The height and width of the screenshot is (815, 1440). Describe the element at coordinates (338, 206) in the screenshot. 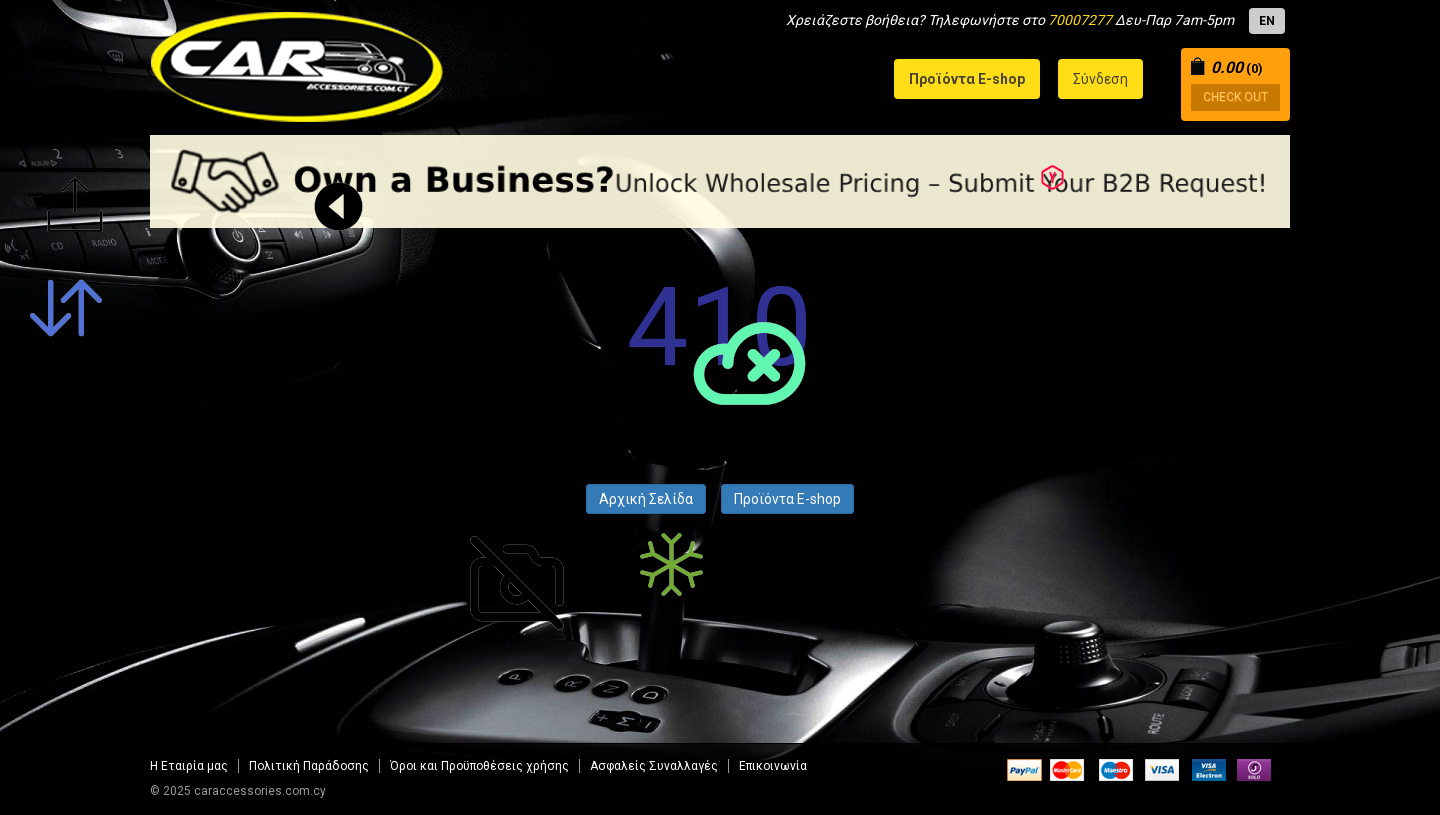

I see `go back to the previous screen` at that location.